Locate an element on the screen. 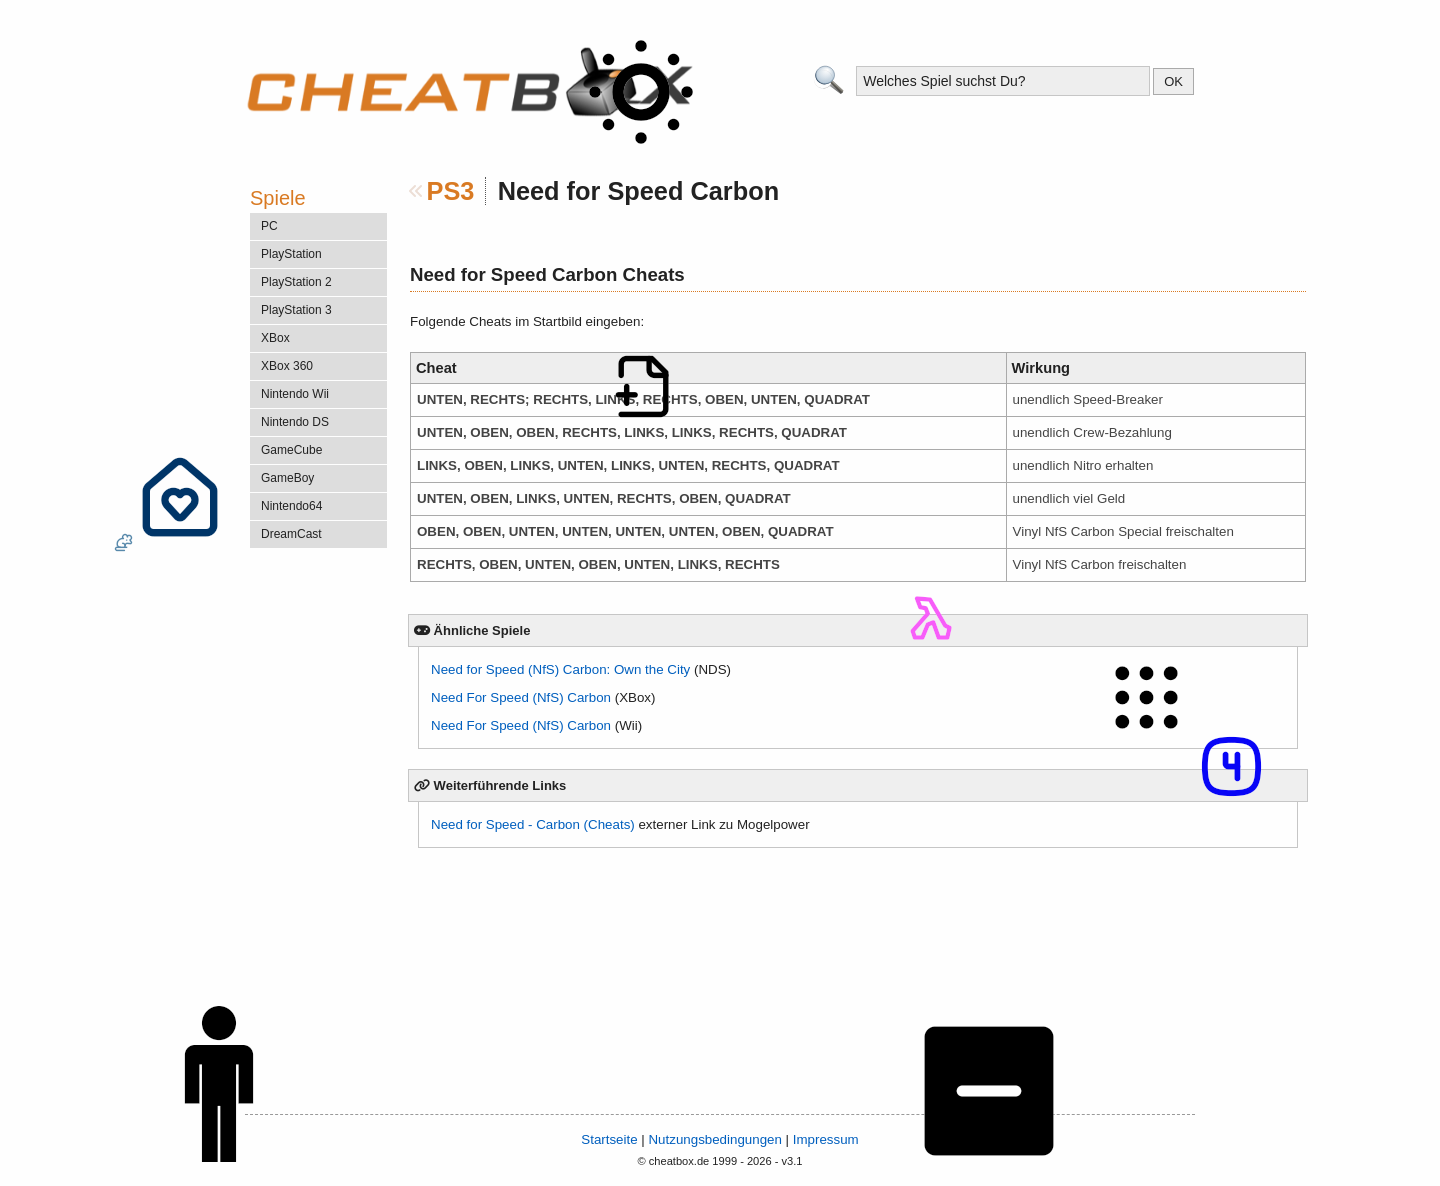 This screenshot has height=1186, width=1440. create a new file is located at coordinates (643, 386).